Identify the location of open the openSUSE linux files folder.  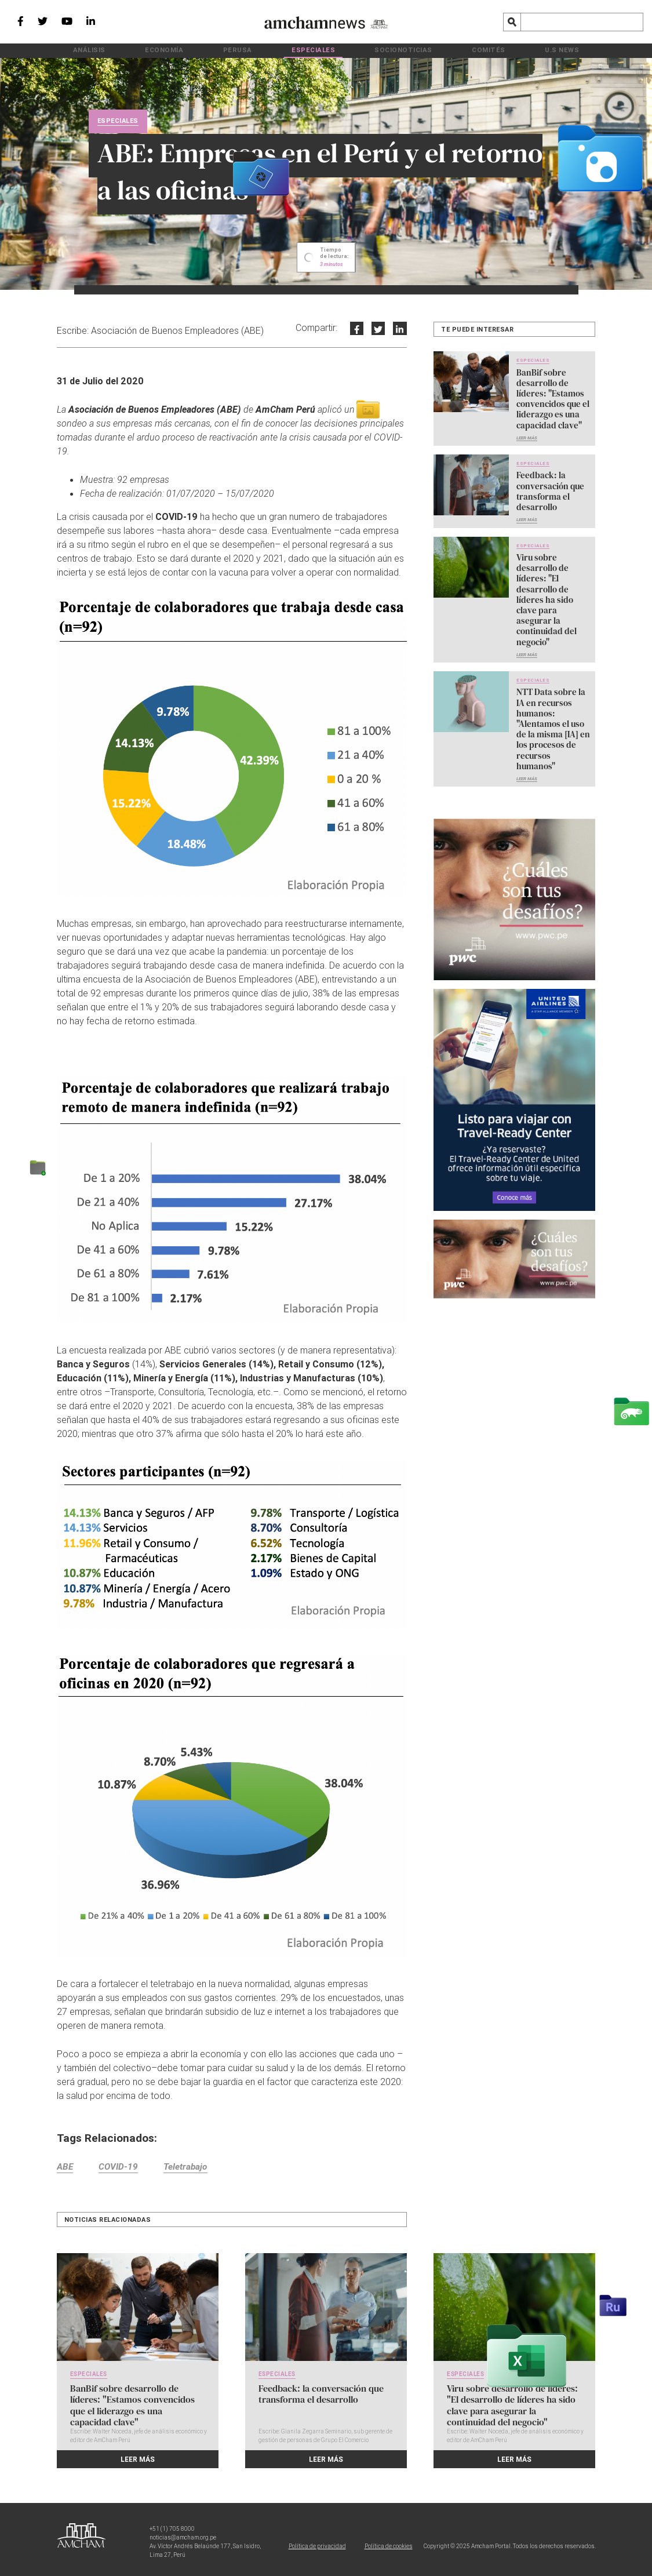
(631, 1412).